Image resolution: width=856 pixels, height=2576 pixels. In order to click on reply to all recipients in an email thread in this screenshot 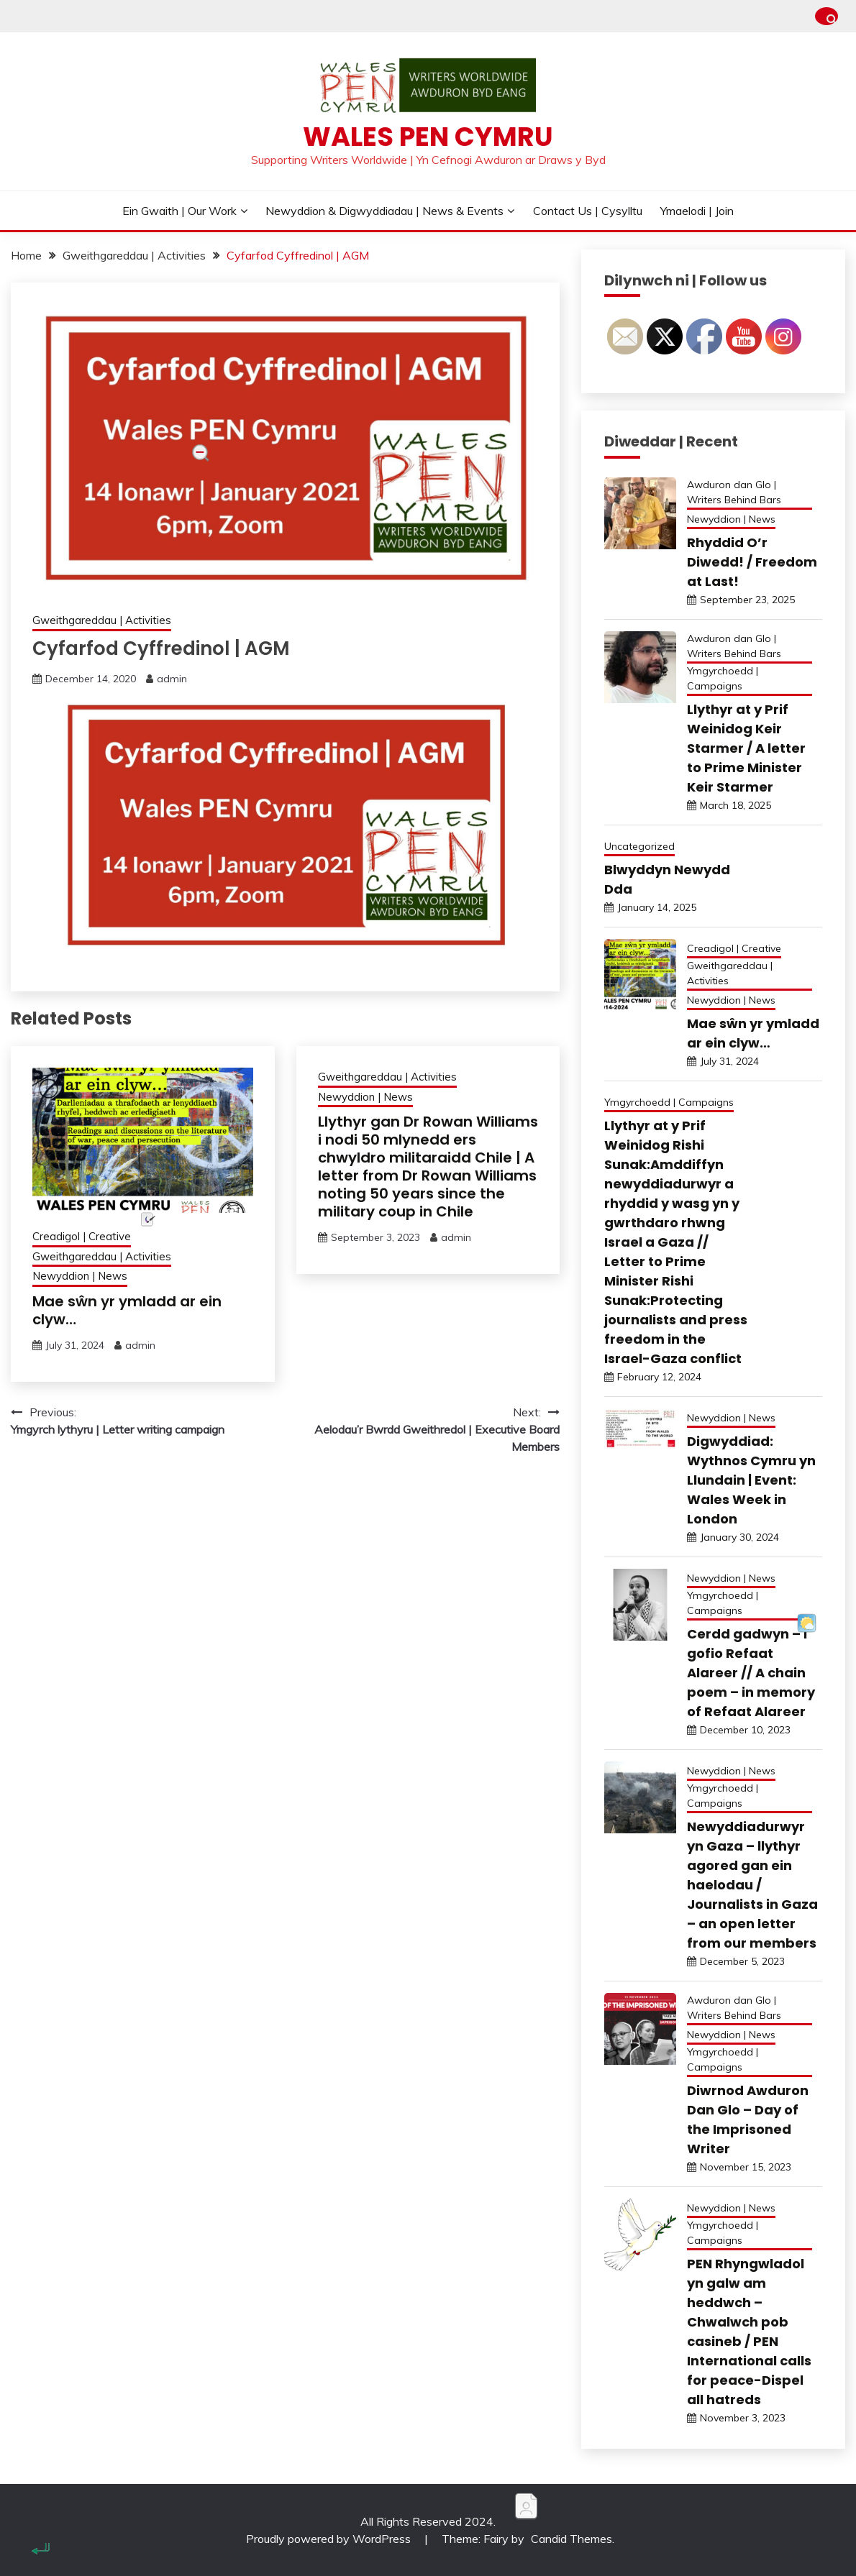, I will do `click(40, 2547)`.